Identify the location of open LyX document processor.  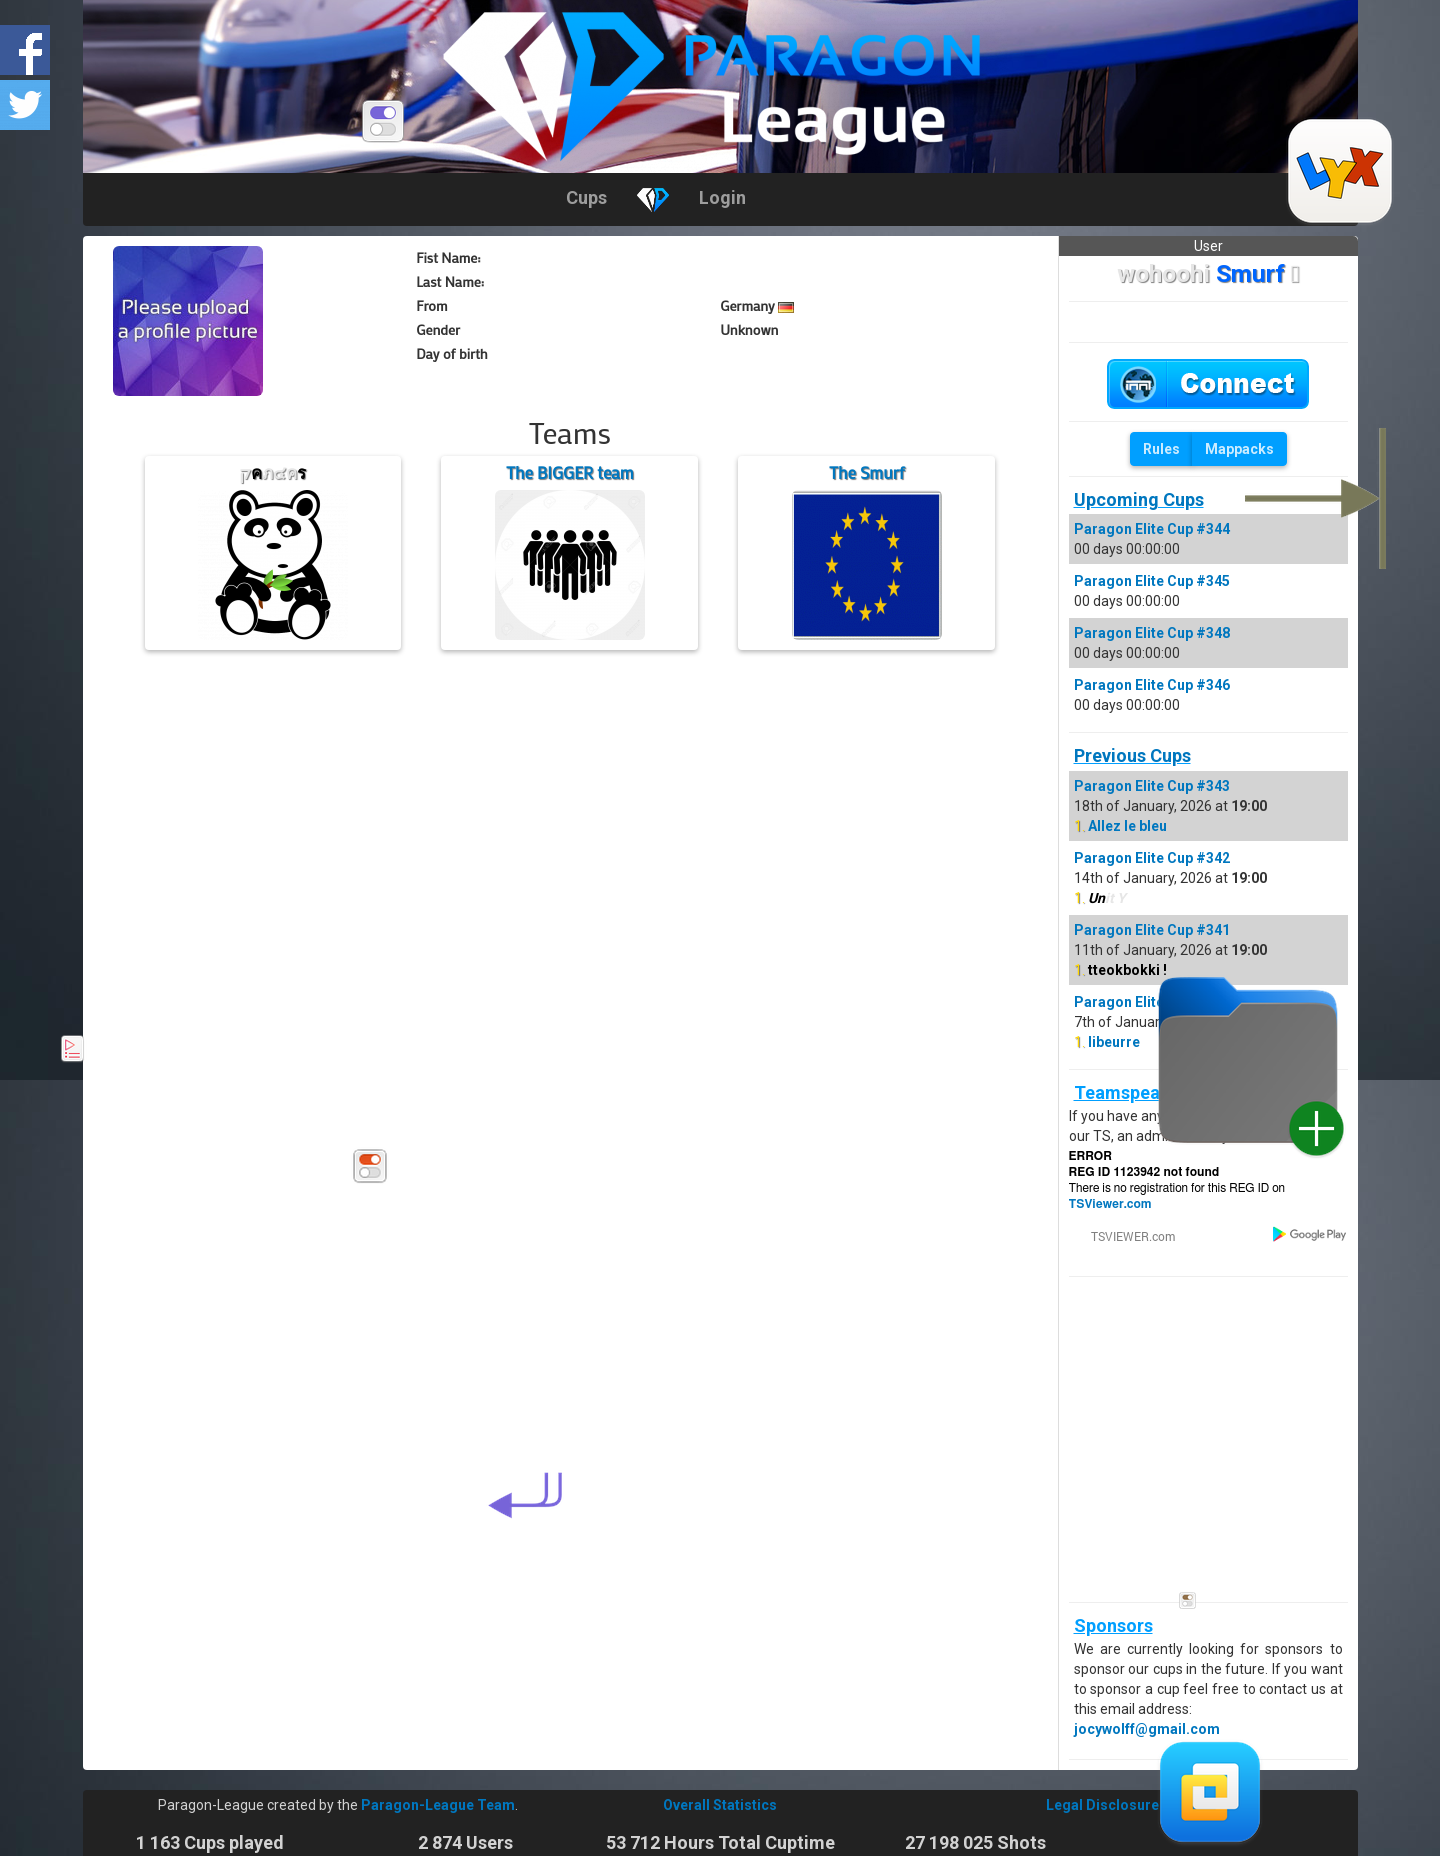
(1340, 171).